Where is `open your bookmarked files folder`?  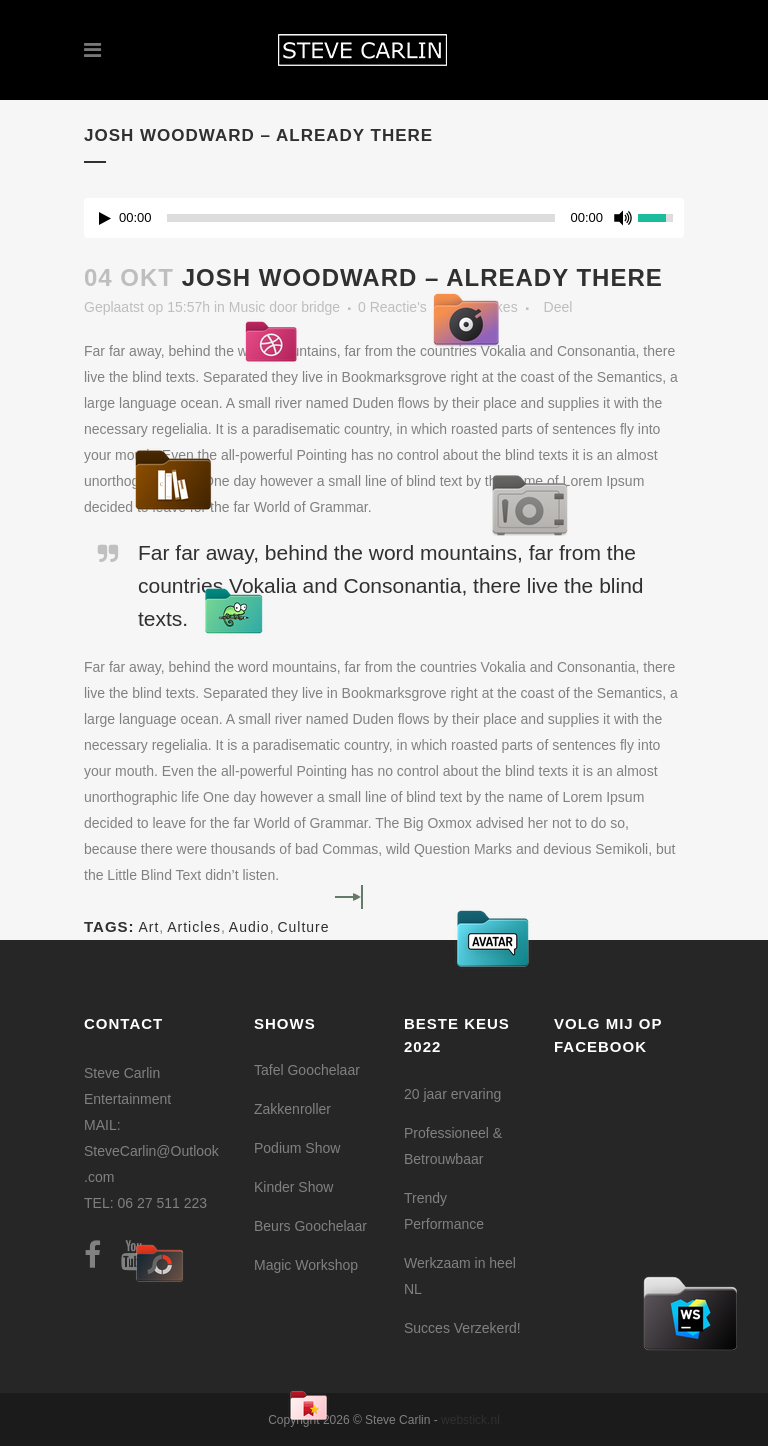
open your bookmarked files folder is located at coordinates (308, 1406).